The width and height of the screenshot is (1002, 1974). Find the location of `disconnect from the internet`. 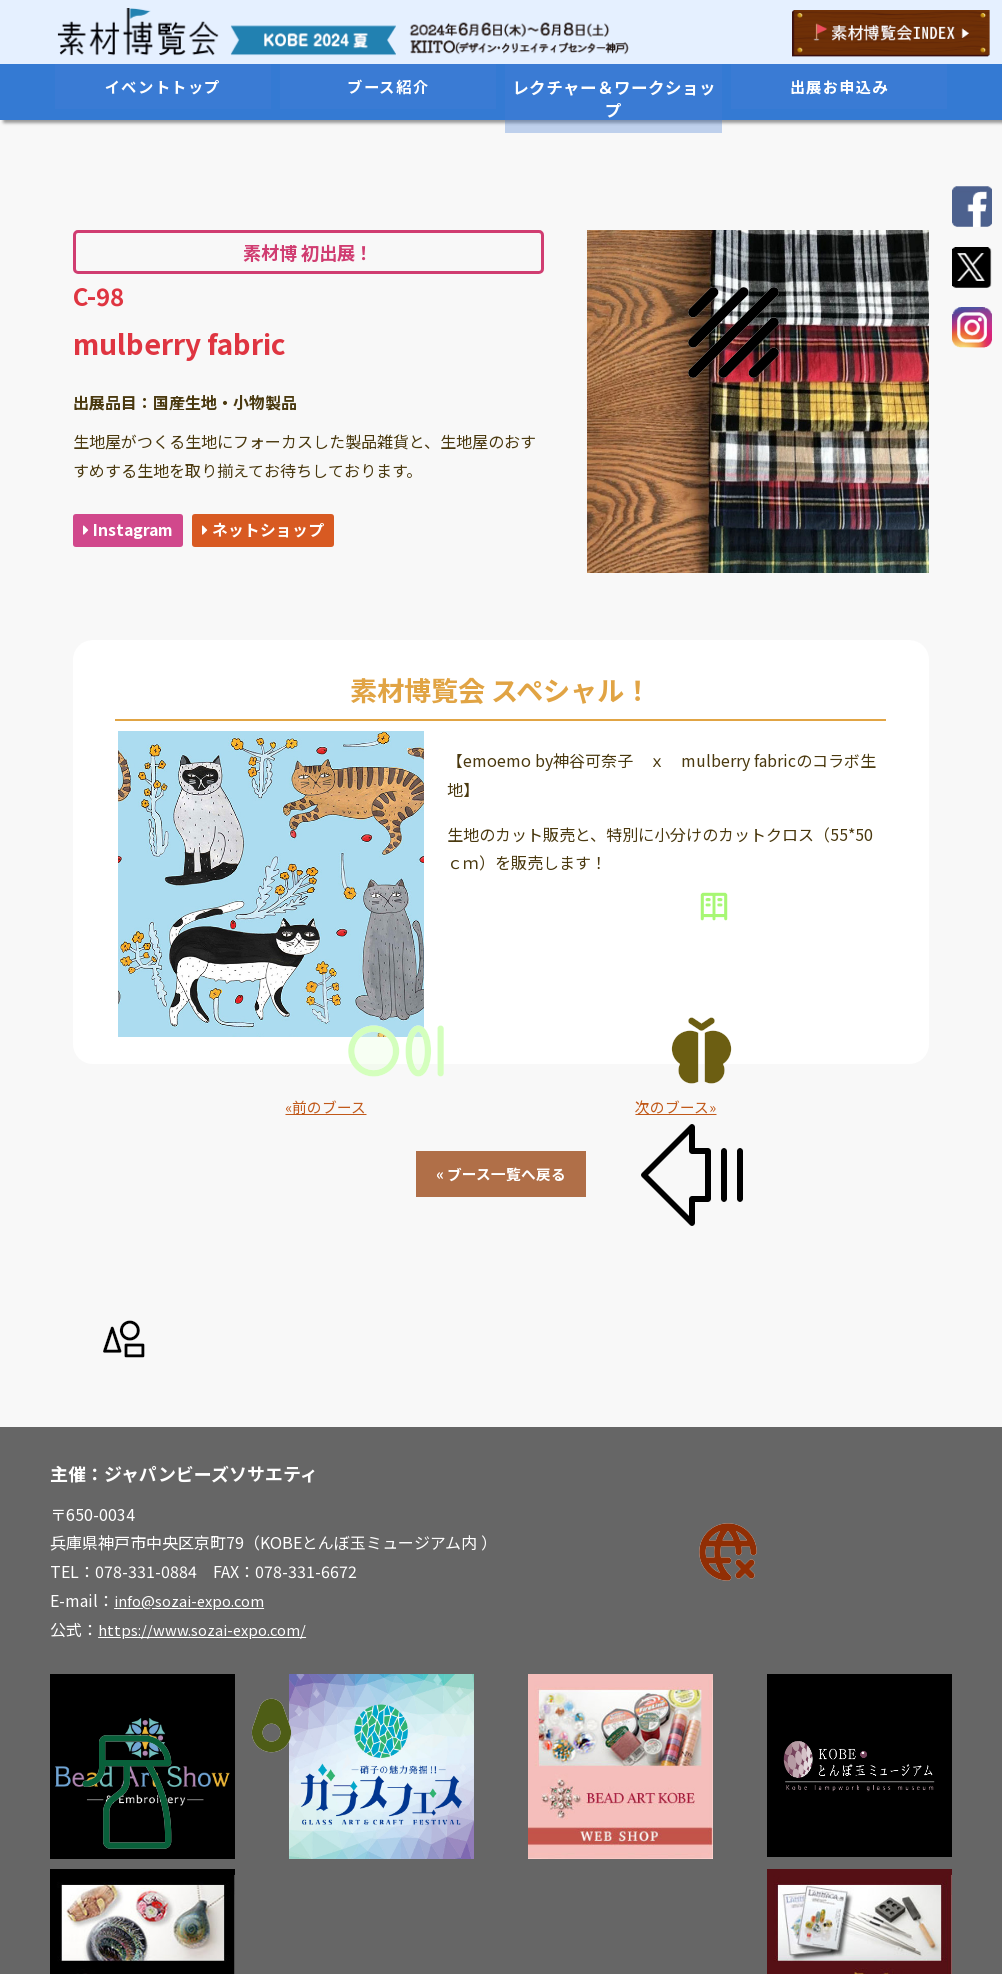

disconnect from the internet is located at coordinates (728, 1552).